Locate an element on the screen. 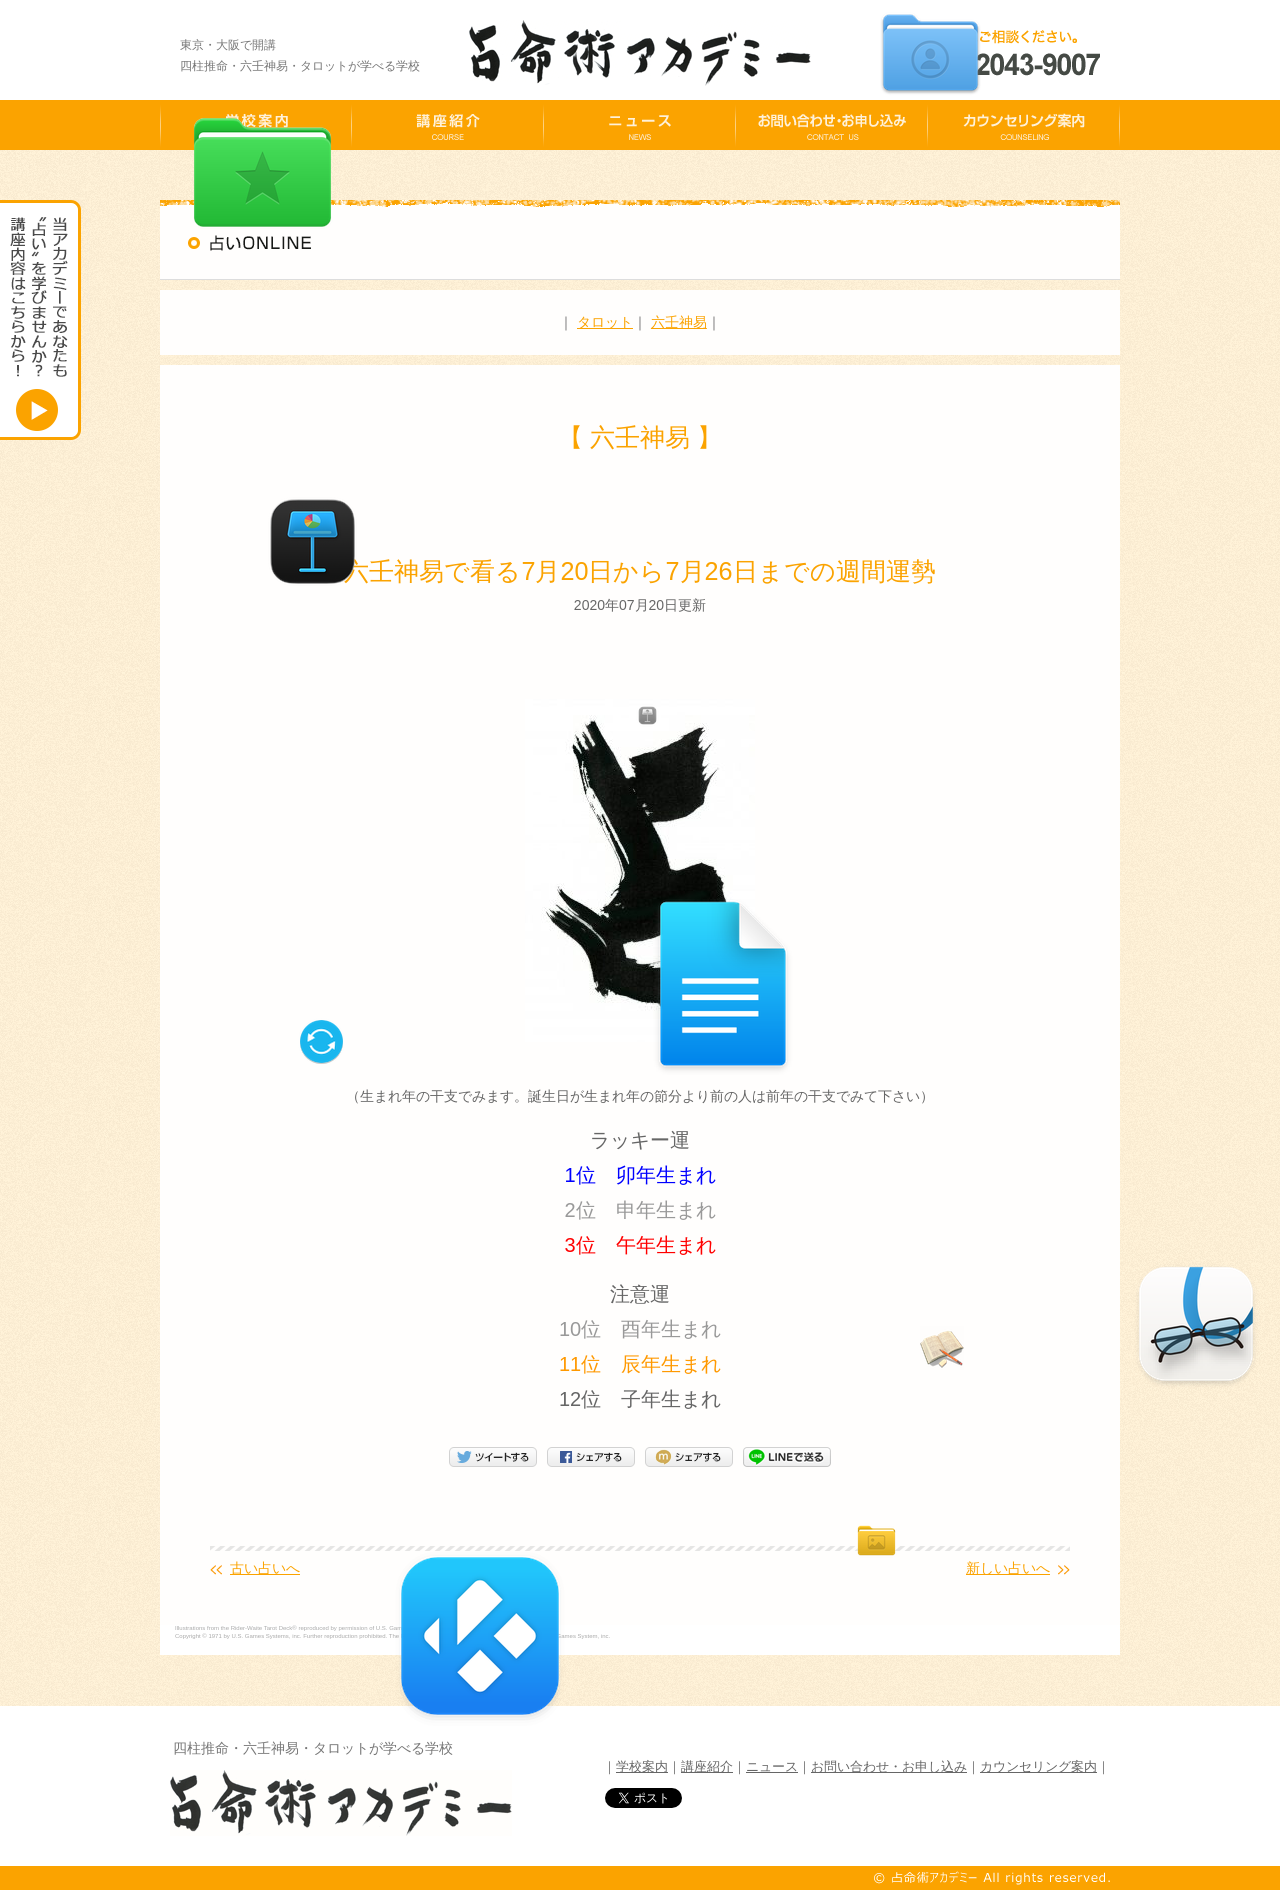  access bookmarked or favorite files is located at coordinates (262, 172).